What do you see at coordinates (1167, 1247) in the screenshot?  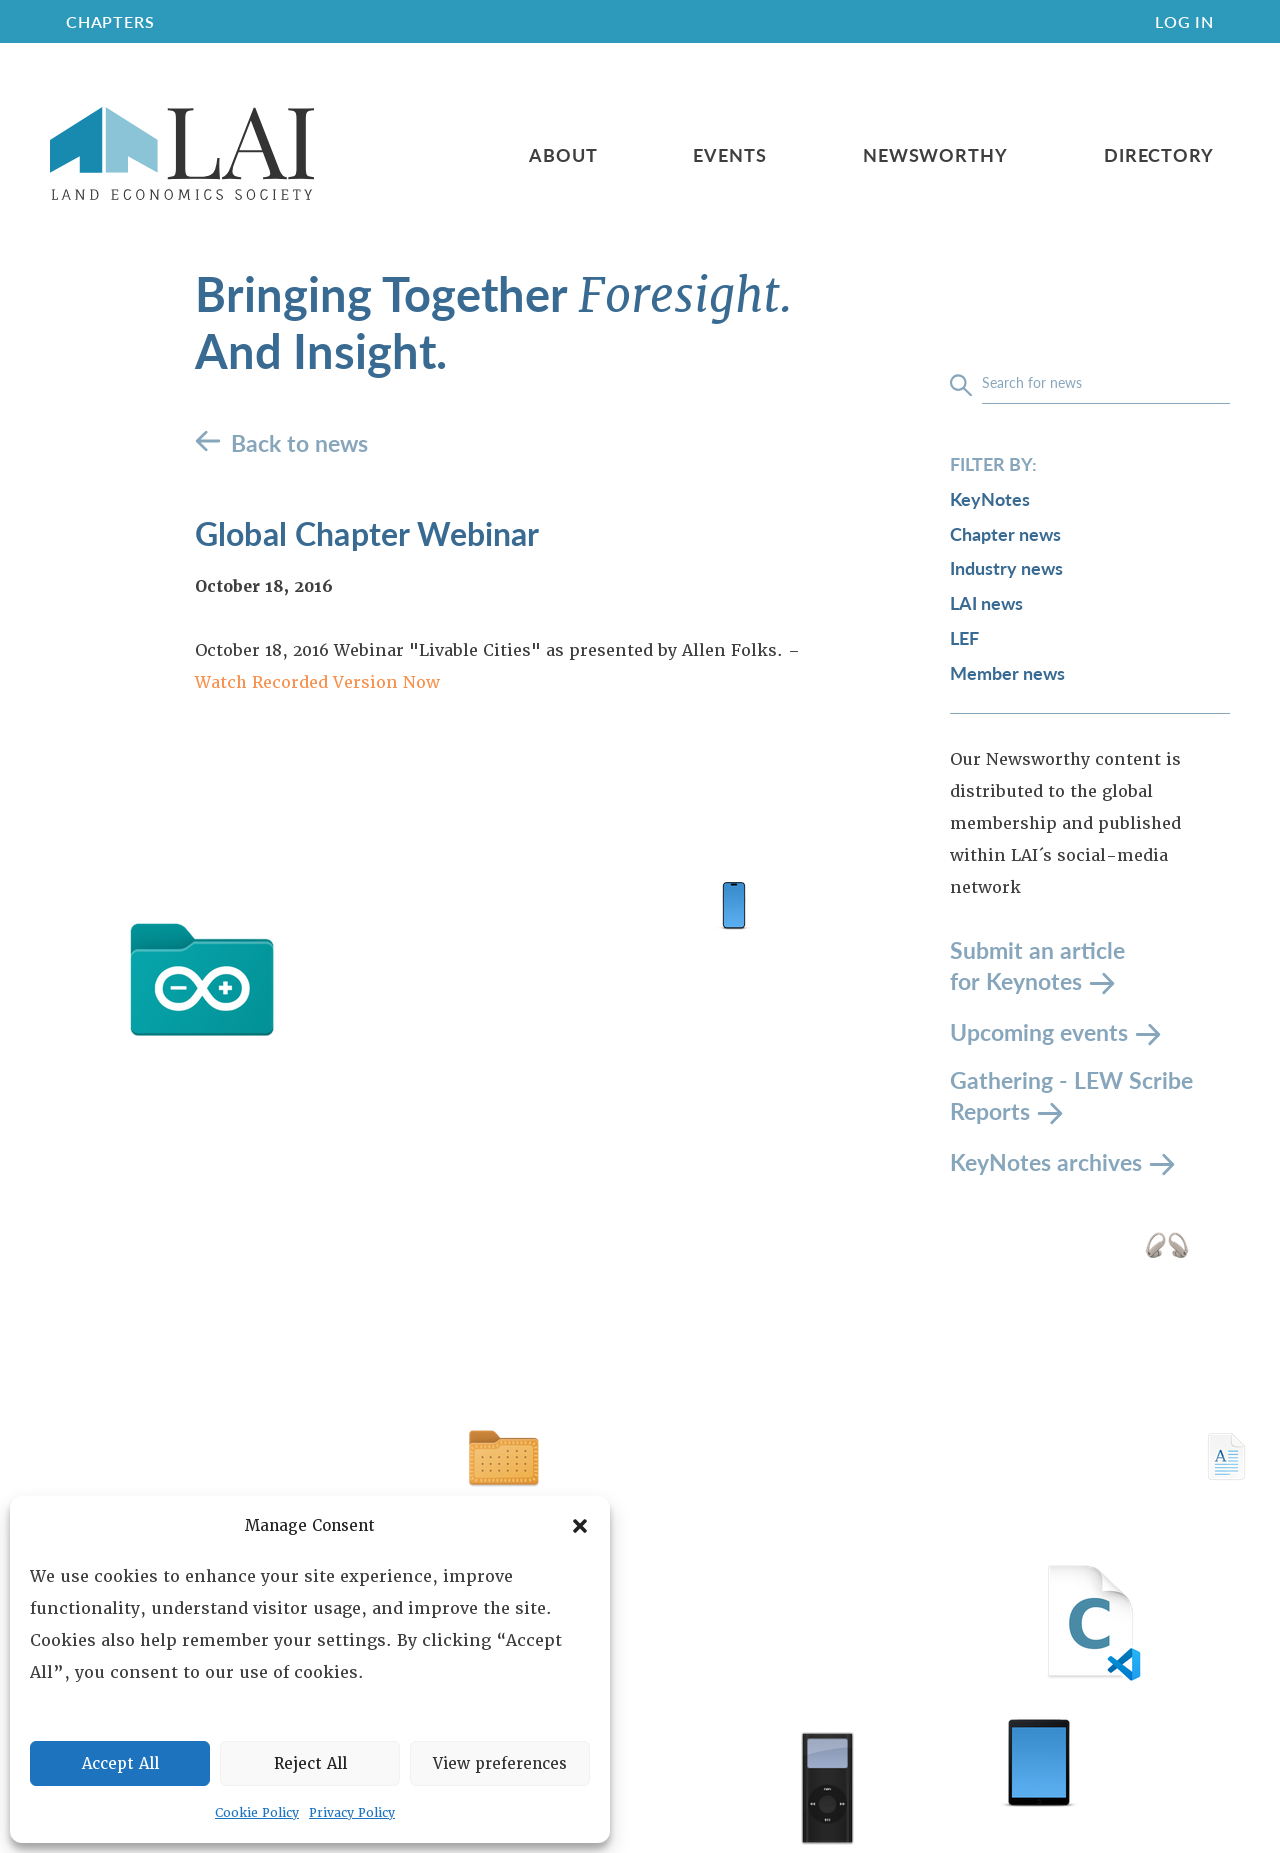 I see `connect to wireless earbuds` at bounding box center [1167, 1247].